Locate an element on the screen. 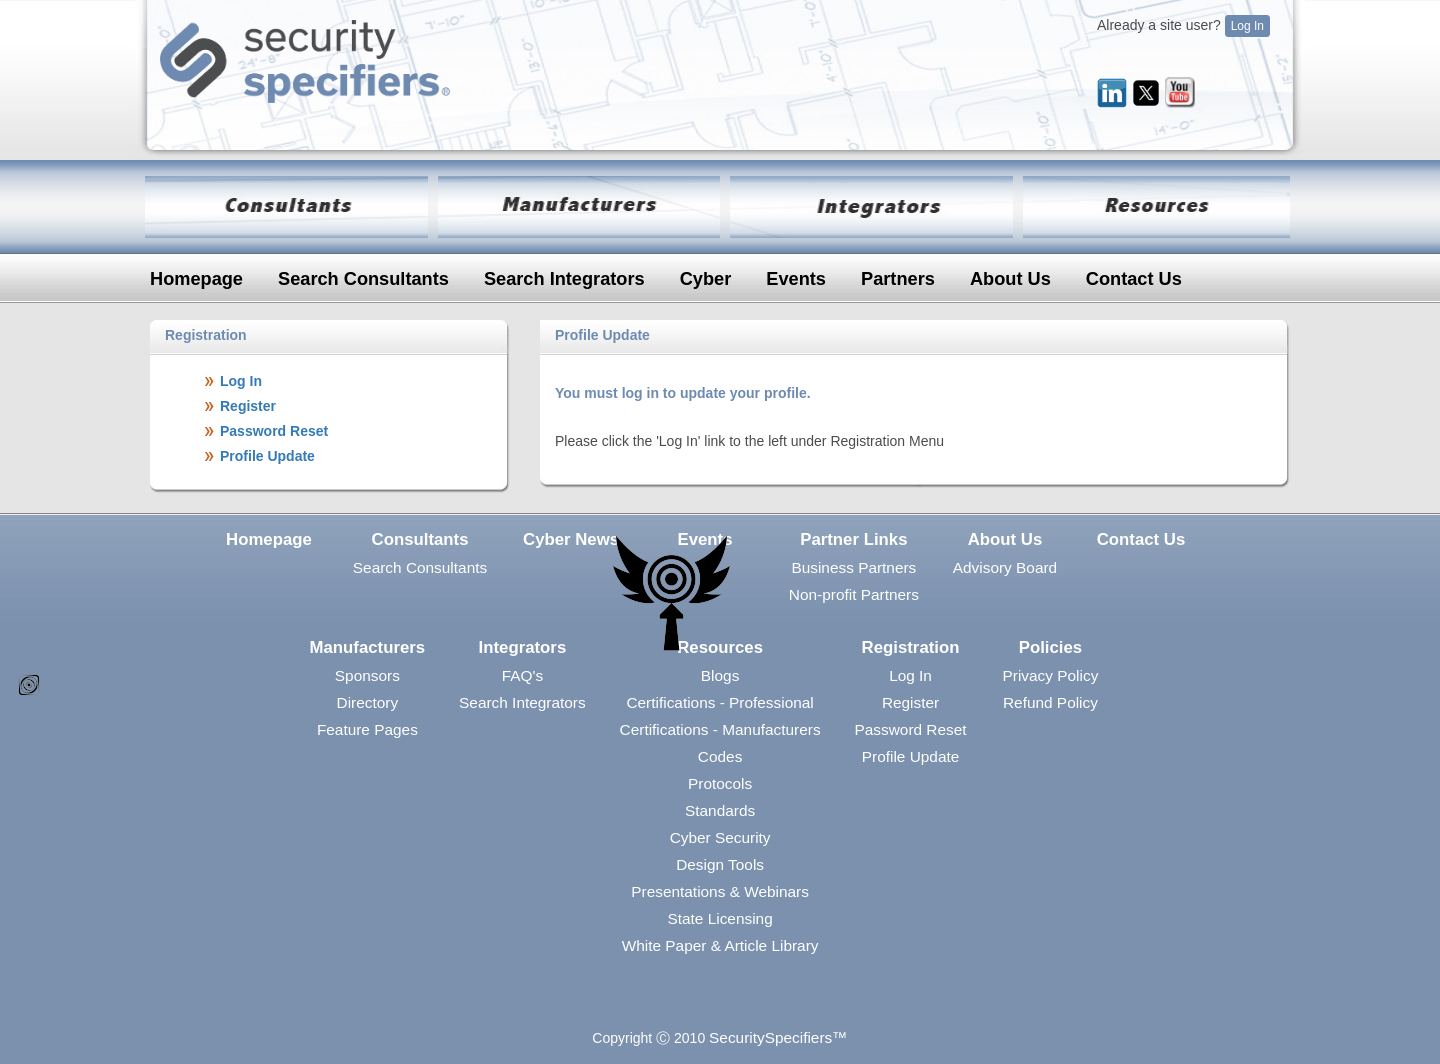 The height and width of the screenshot is (1064, 1440). track a moving objective or target is located at coordinates (671, 592).